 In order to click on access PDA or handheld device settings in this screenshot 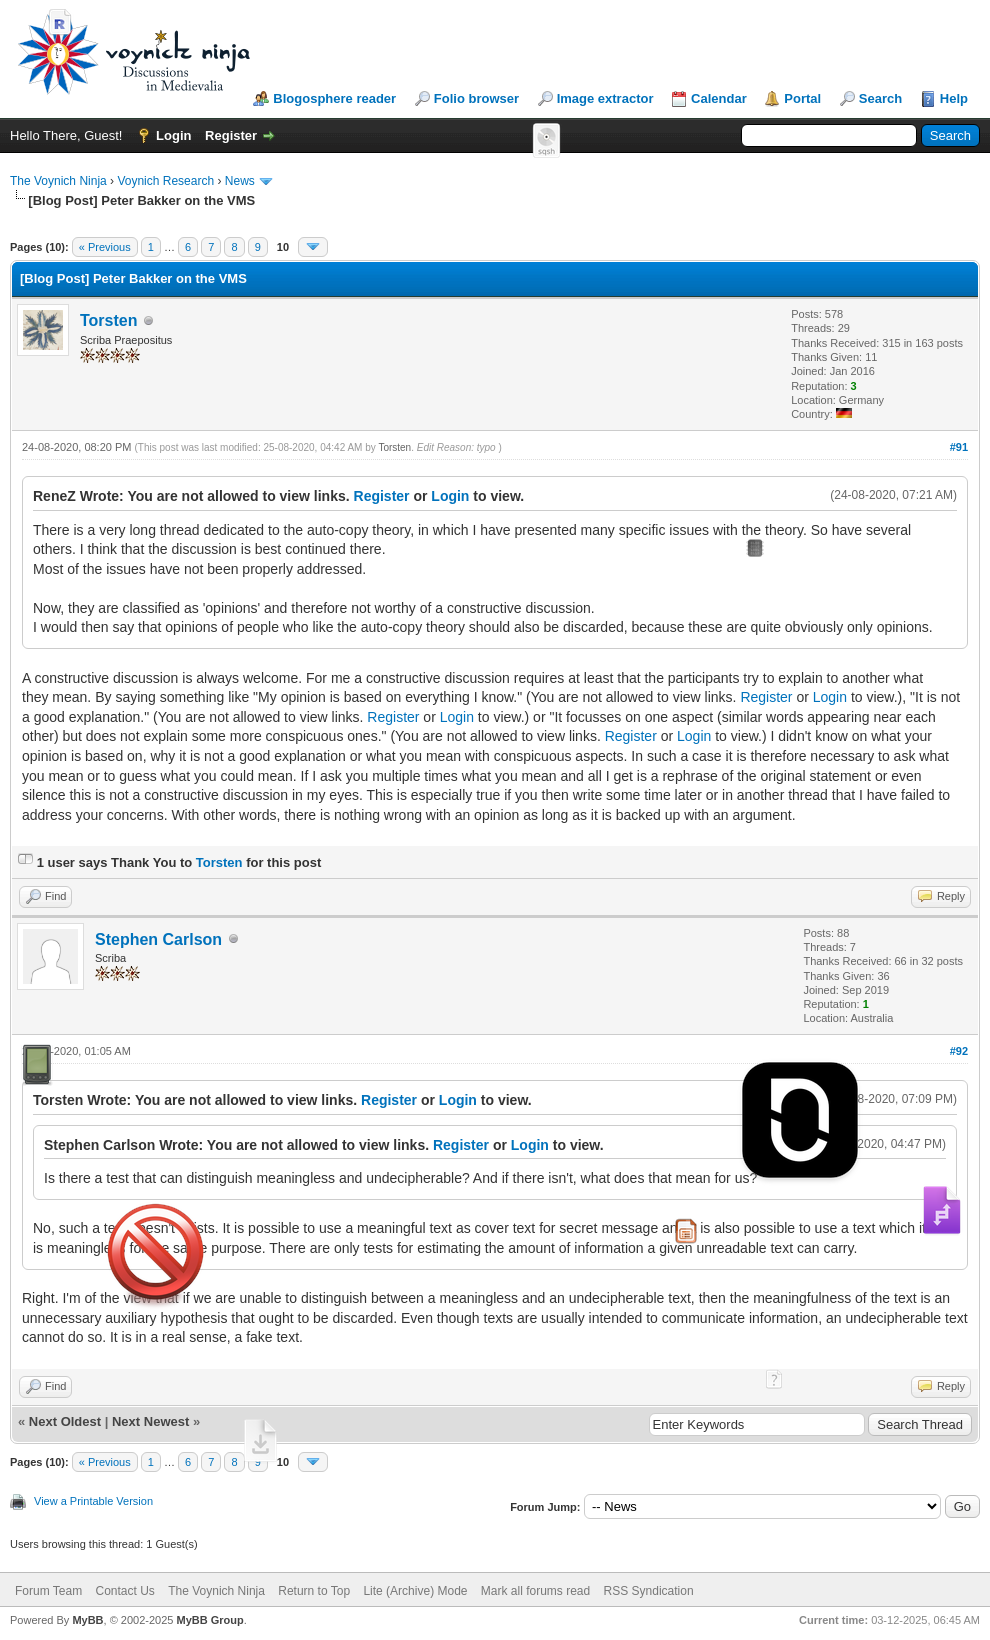, I will do `click(37, 1065)`.